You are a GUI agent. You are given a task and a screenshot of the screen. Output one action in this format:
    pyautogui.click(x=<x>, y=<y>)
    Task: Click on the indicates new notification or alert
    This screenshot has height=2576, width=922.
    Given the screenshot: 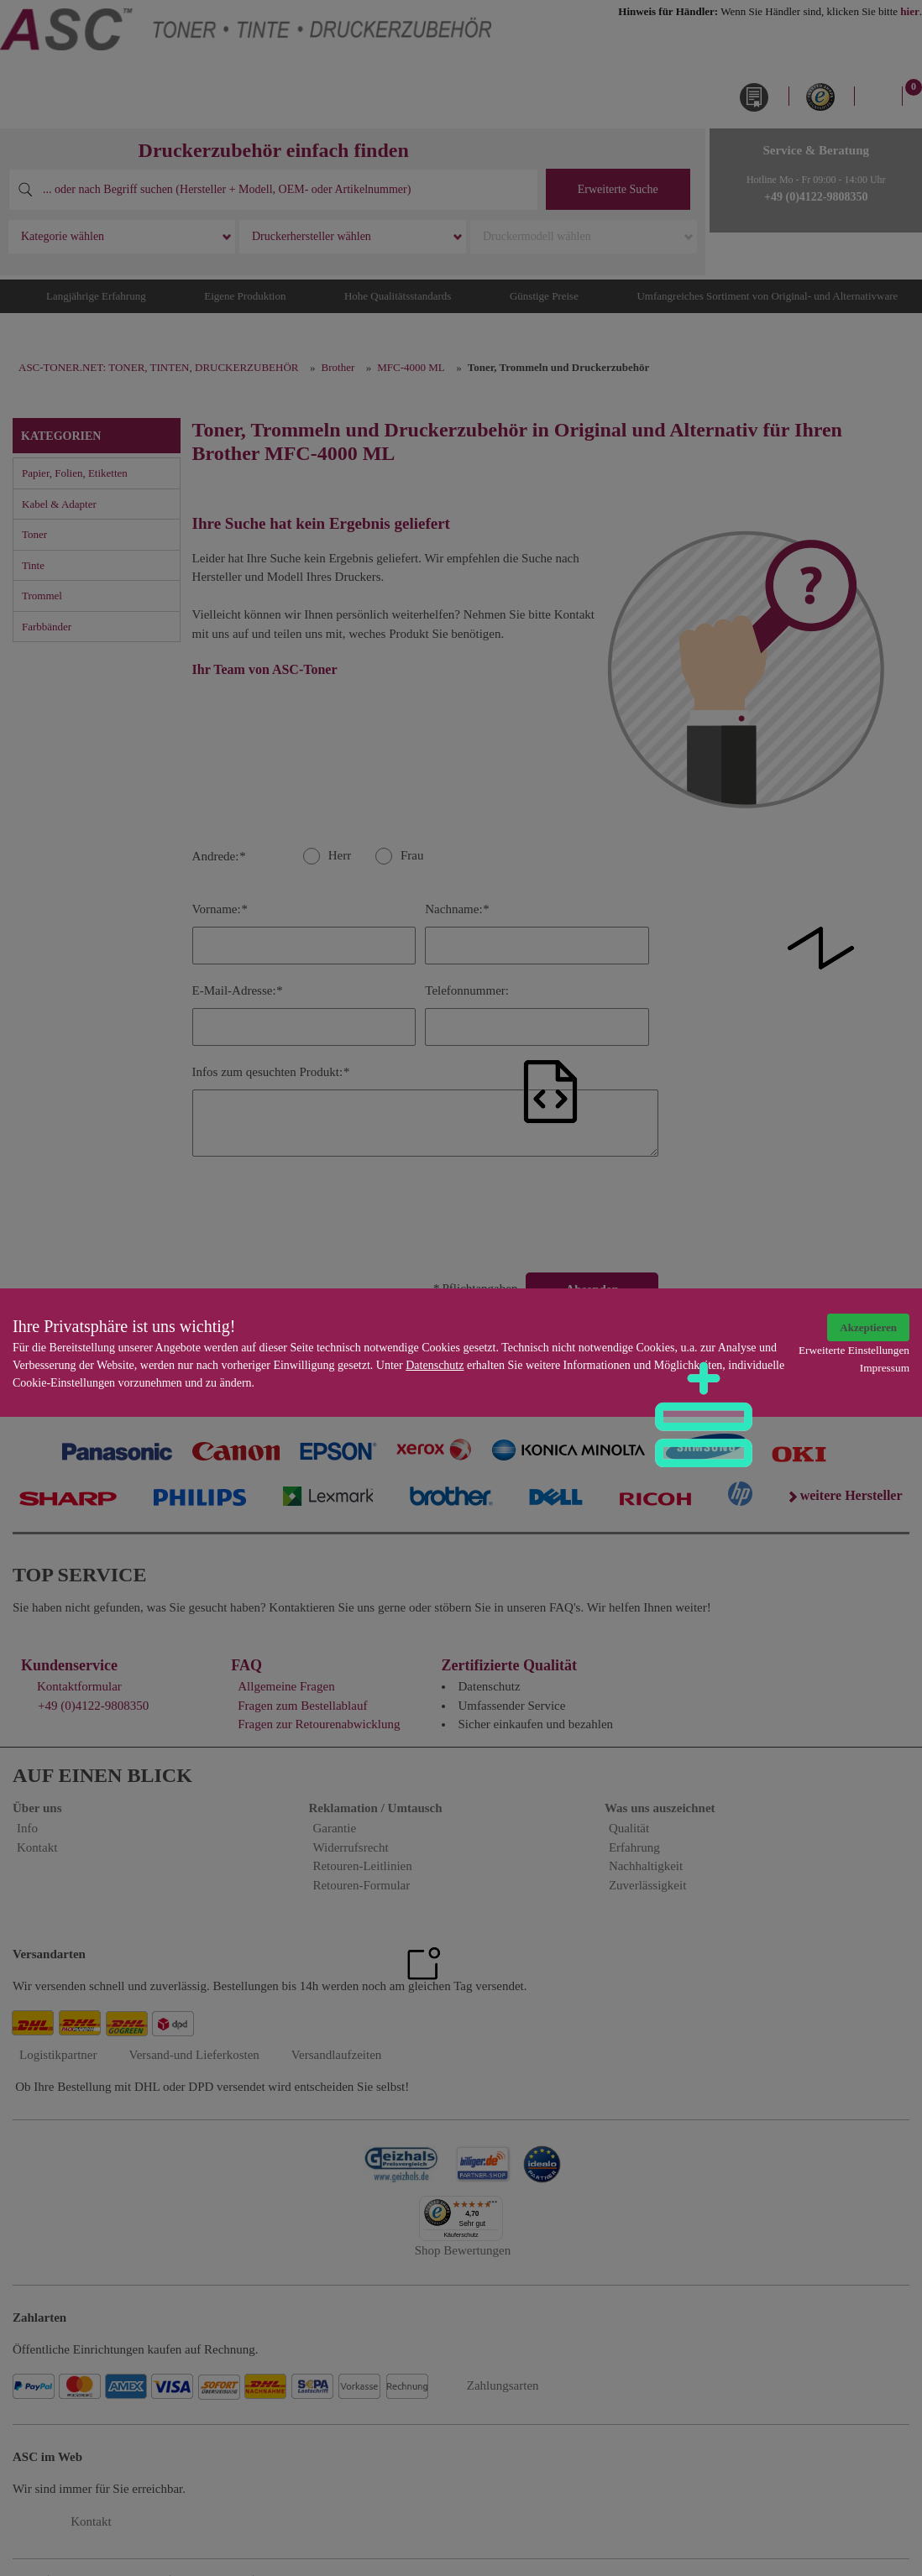 What is the action you would take?
    pyautogui.click(x=423, y=1964)
    